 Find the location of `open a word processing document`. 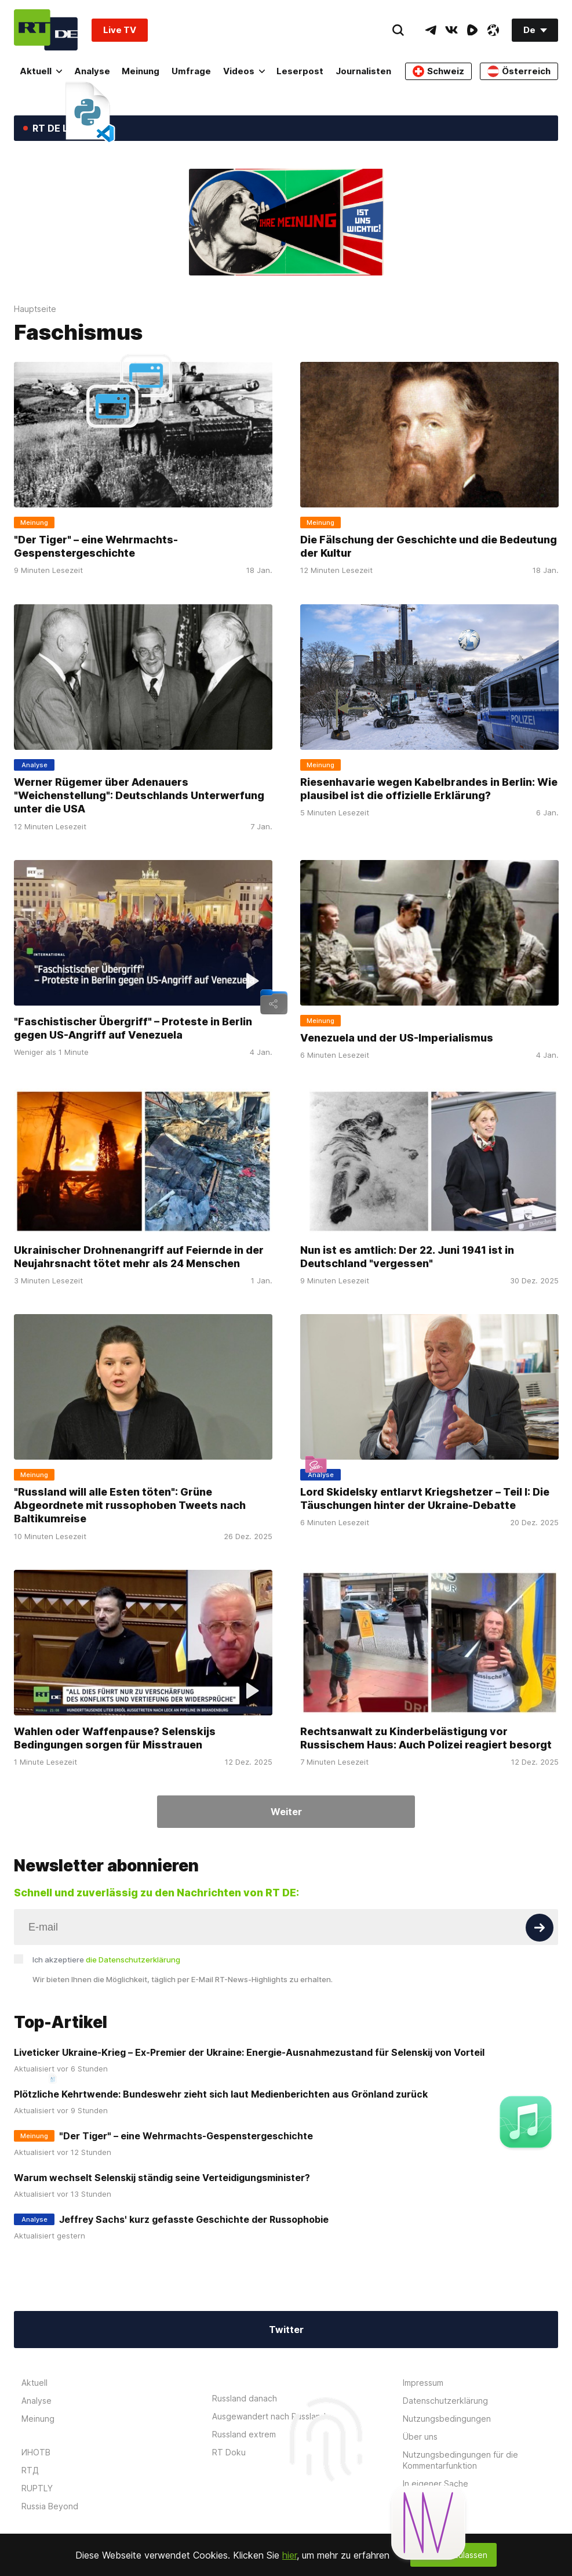

open a word processing document is located at coordinates (53, 2078).